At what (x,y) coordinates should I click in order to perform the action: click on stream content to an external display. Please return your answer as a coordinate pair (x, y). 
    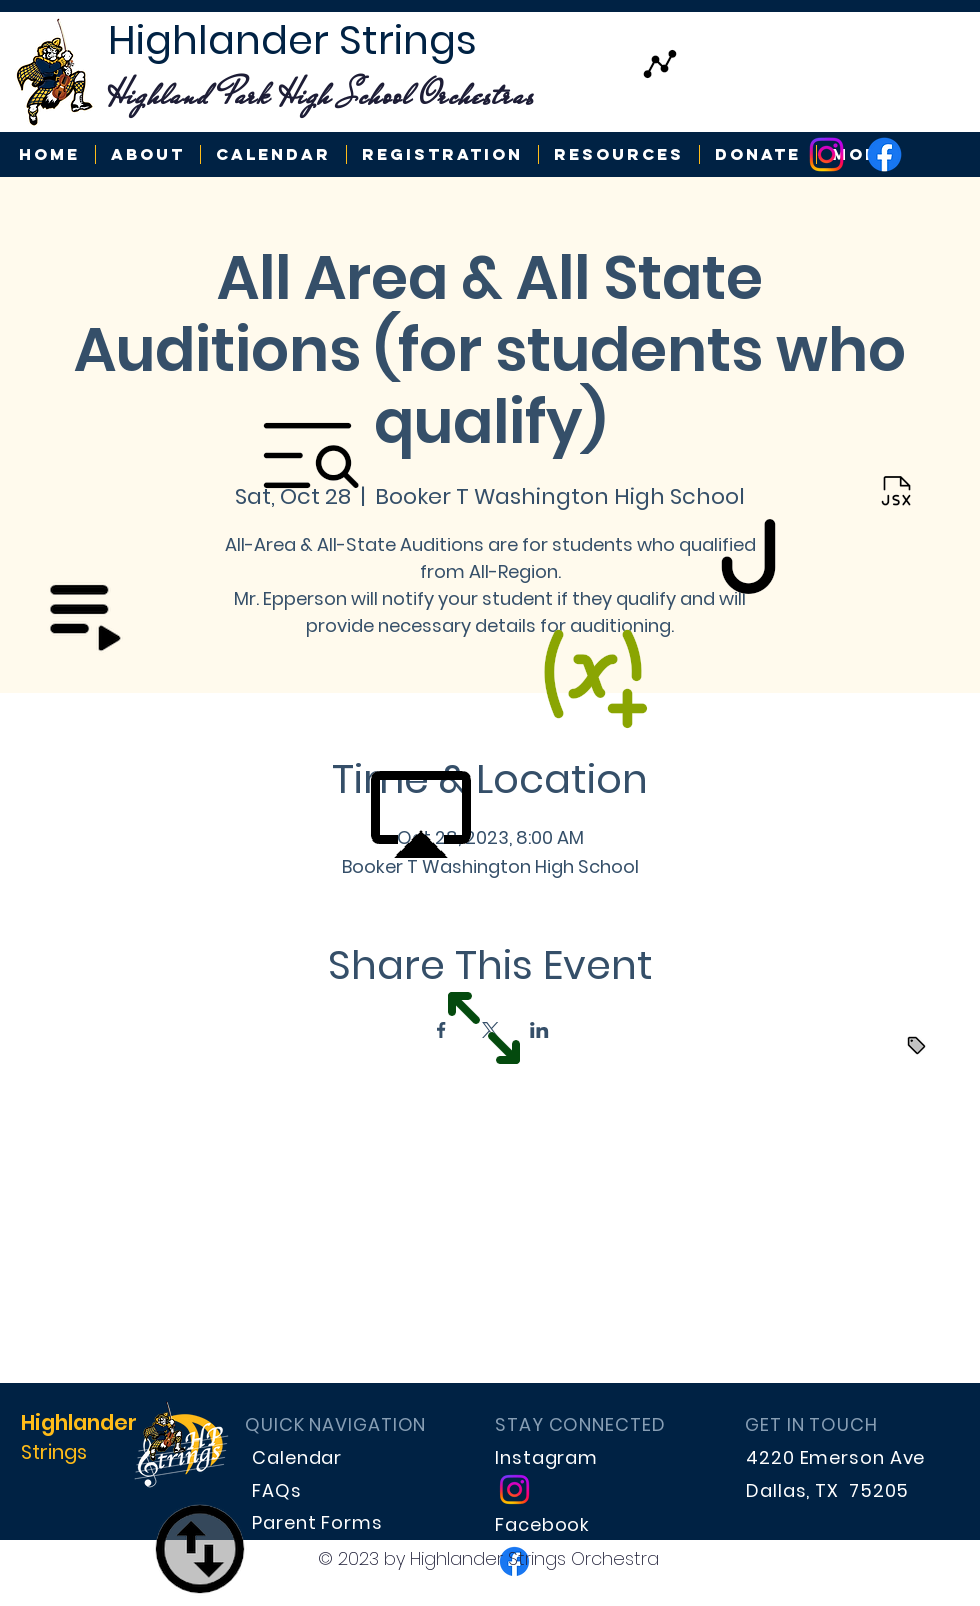
    Looking at the image, I should click on (421, 812).